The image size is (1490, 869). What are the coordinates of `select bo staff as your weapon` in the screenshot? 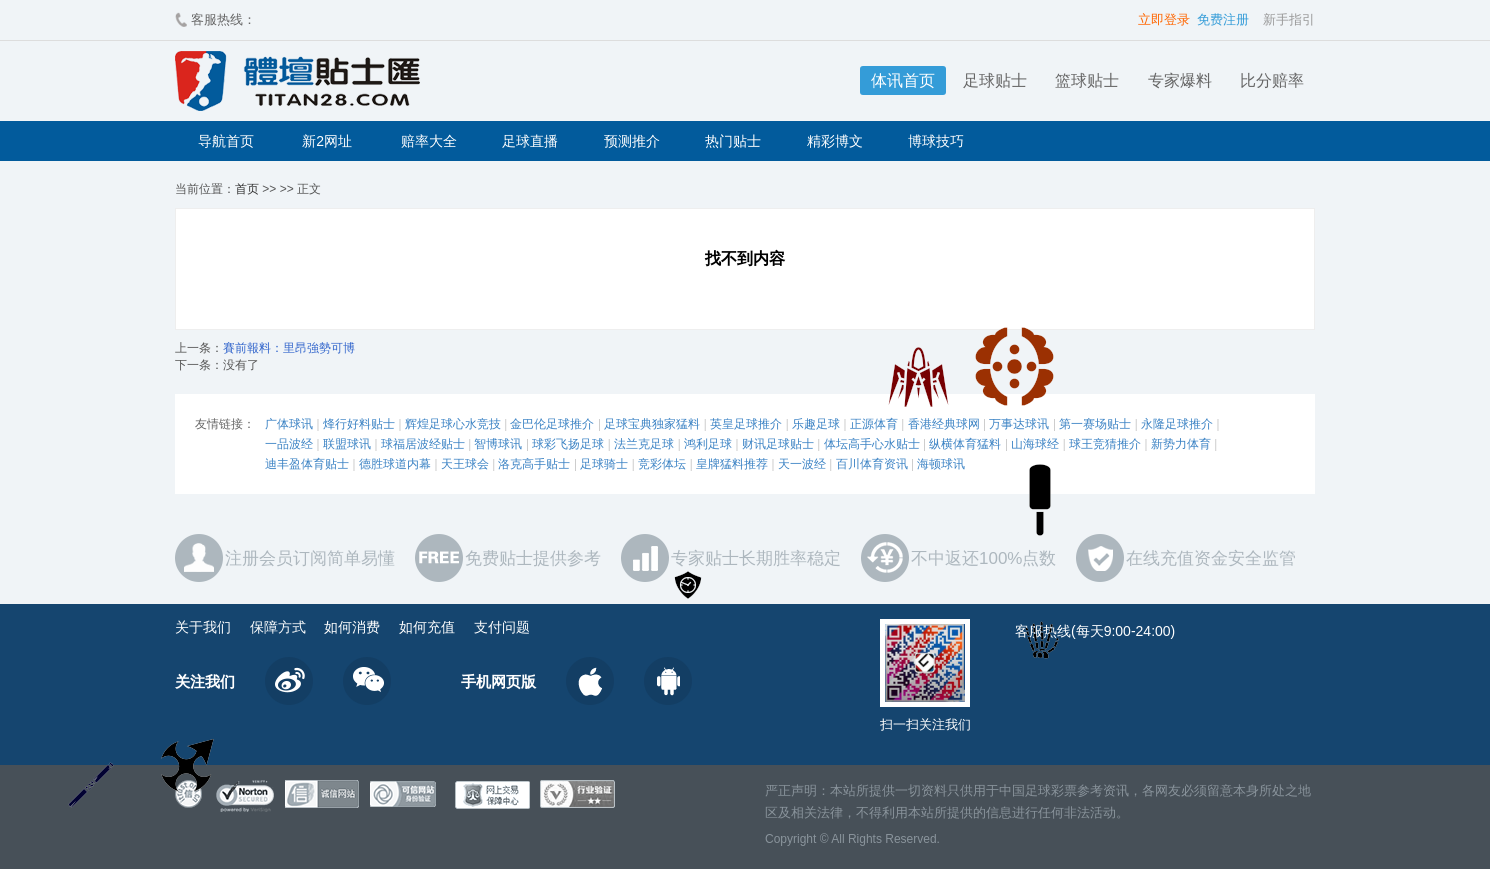 It's located at (91, 785).